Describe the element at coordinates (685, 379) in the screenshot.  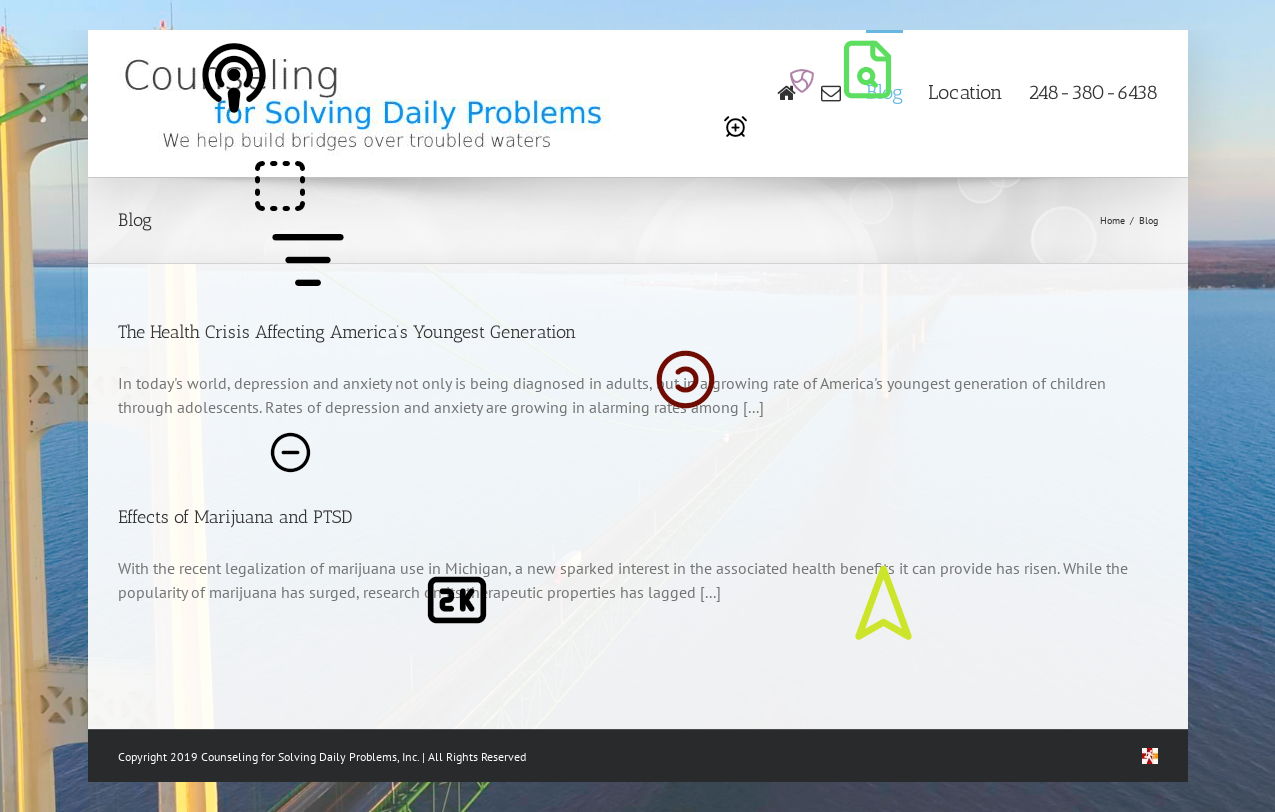
I see `indicates copyleft licensing for content or software` at that location.